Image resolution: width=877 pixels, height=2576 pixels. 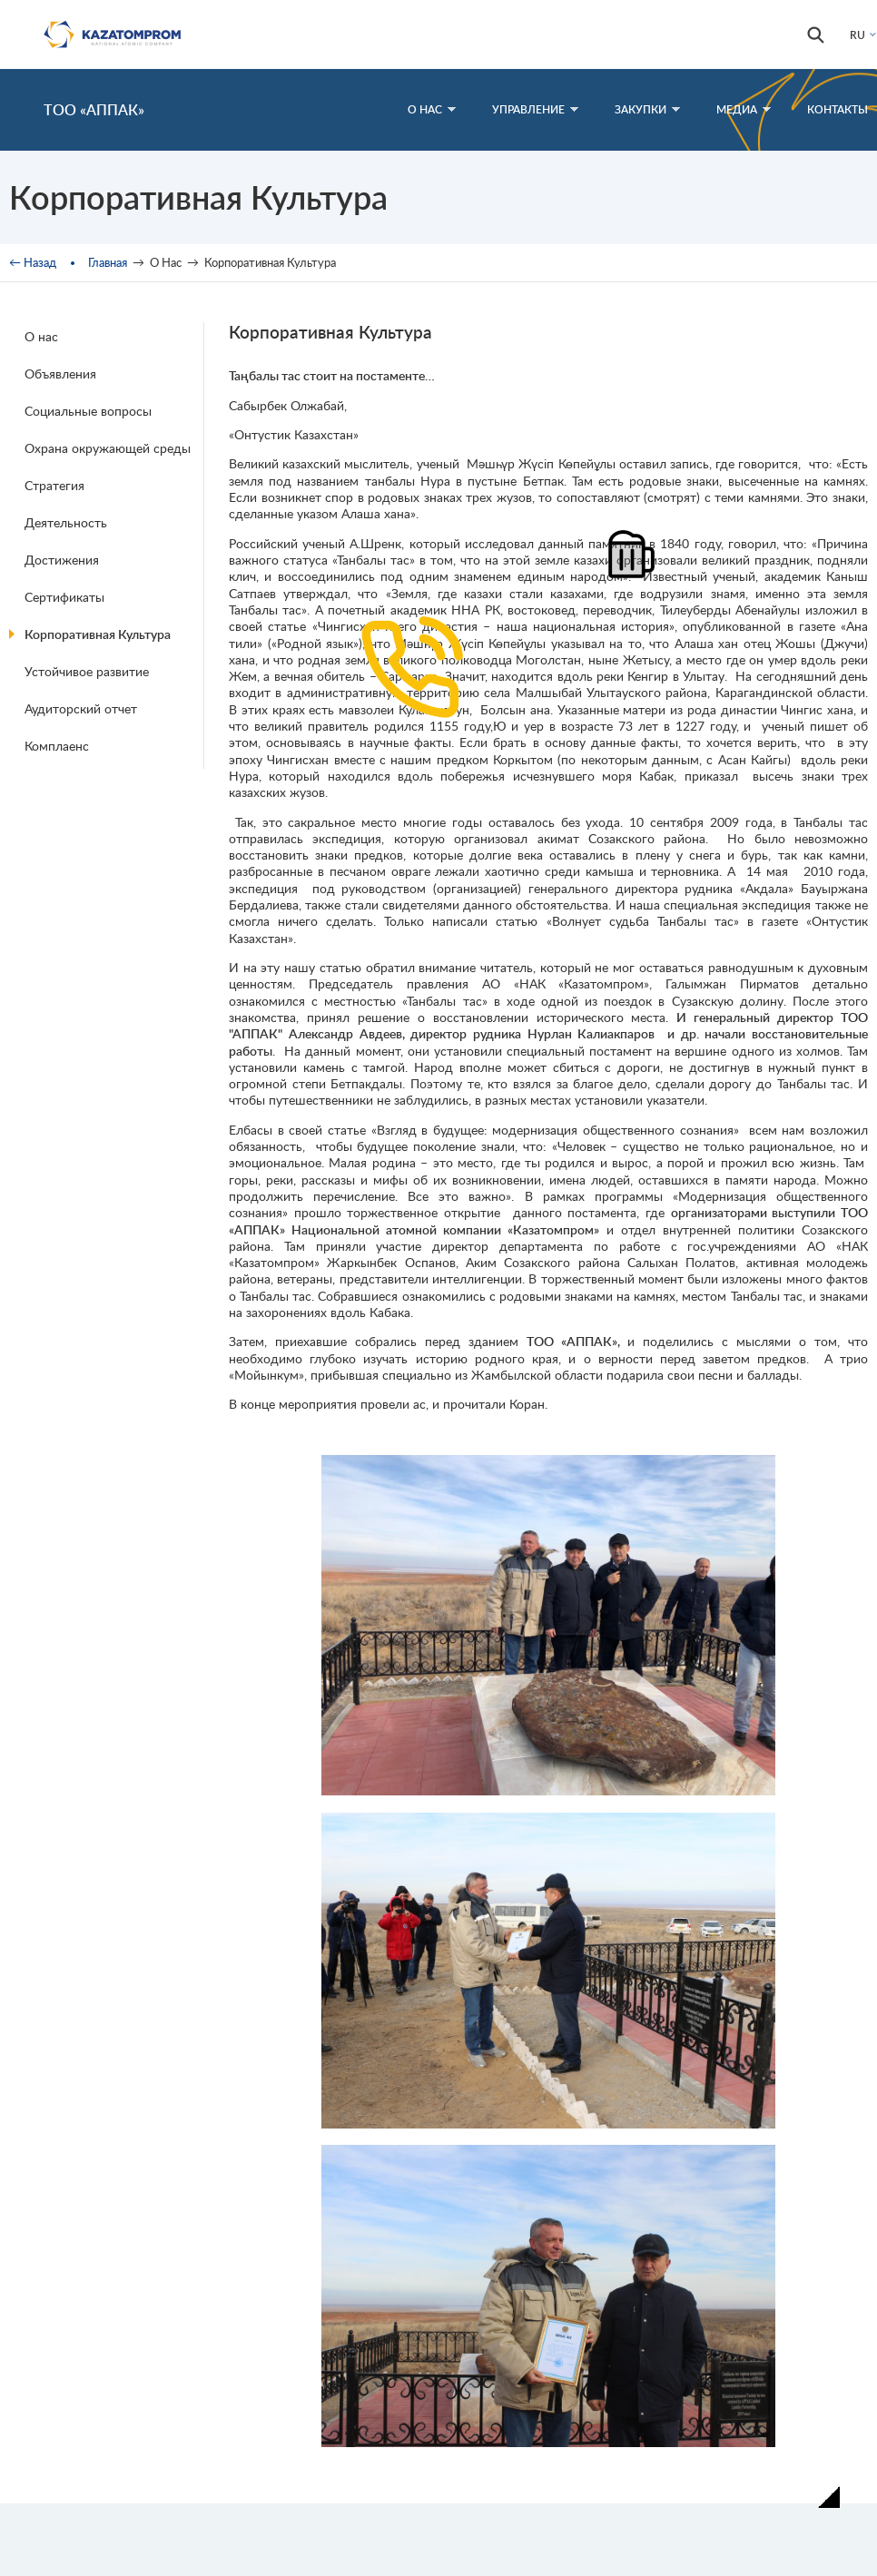 What do you see at coordinates (628, 556) in the screenshot?
I see `view nearby bars or breweries` at bounding box center [628, 556].